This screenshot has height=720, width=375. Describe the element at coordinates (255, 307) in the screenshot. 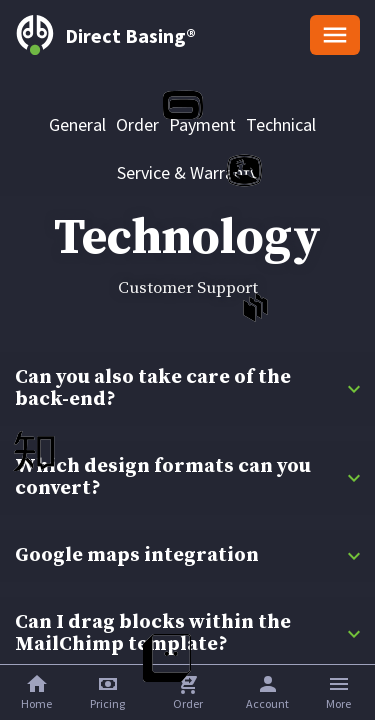

I see `wasmer logo` at that location.